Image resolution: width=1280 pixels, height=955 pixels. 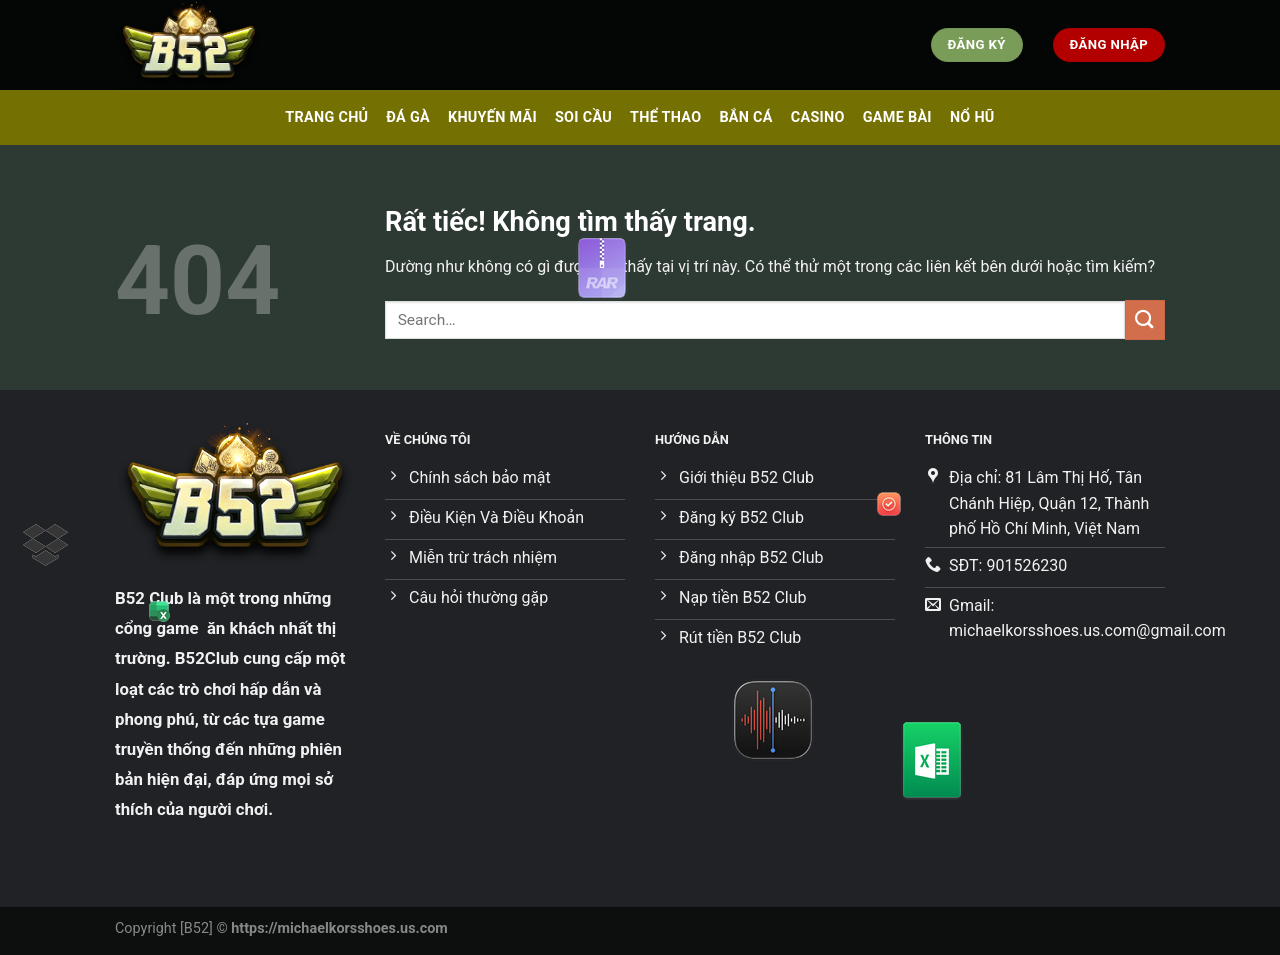 I want to click on open Dropbox cloud storage, so click(x=45, y=546).